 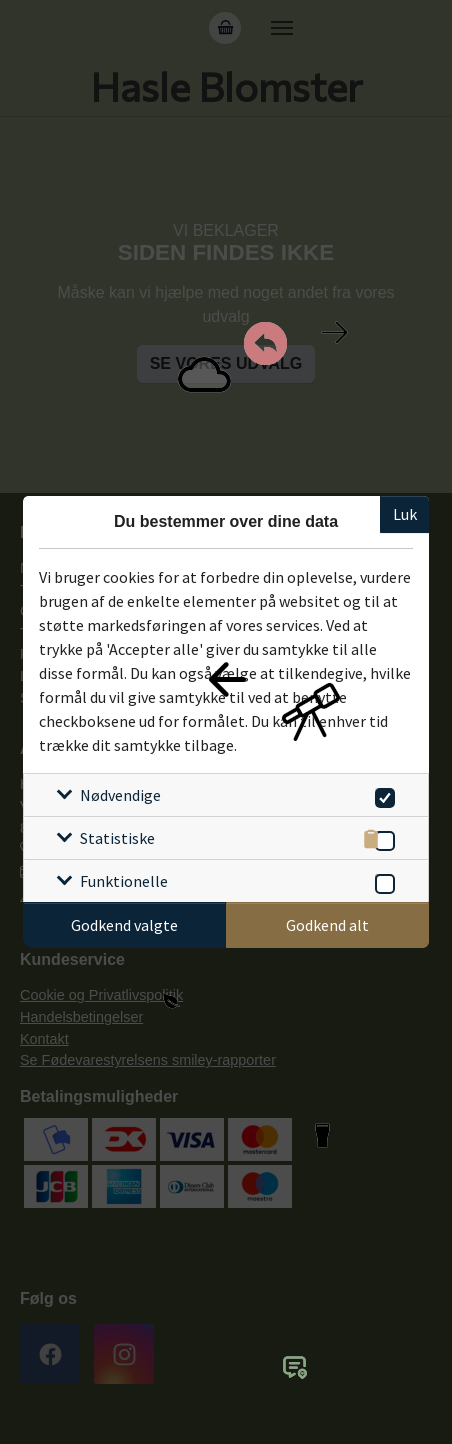 I want to click on go back to the previous screen, so click(x=227, y=679).